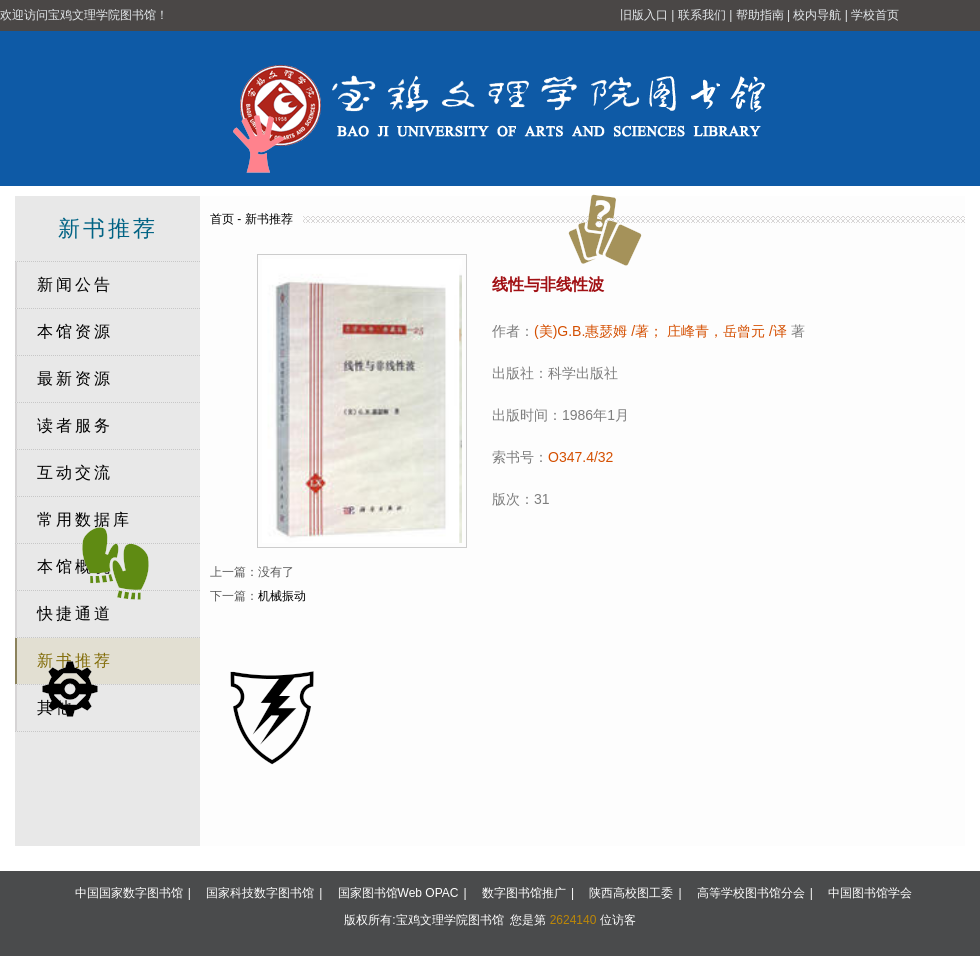 Image resolution: width=980 pixels, height=961 pixels. Describe the element at coordinates (272, 717) in the screenshot. I see `activate electric shield ability` at that location.